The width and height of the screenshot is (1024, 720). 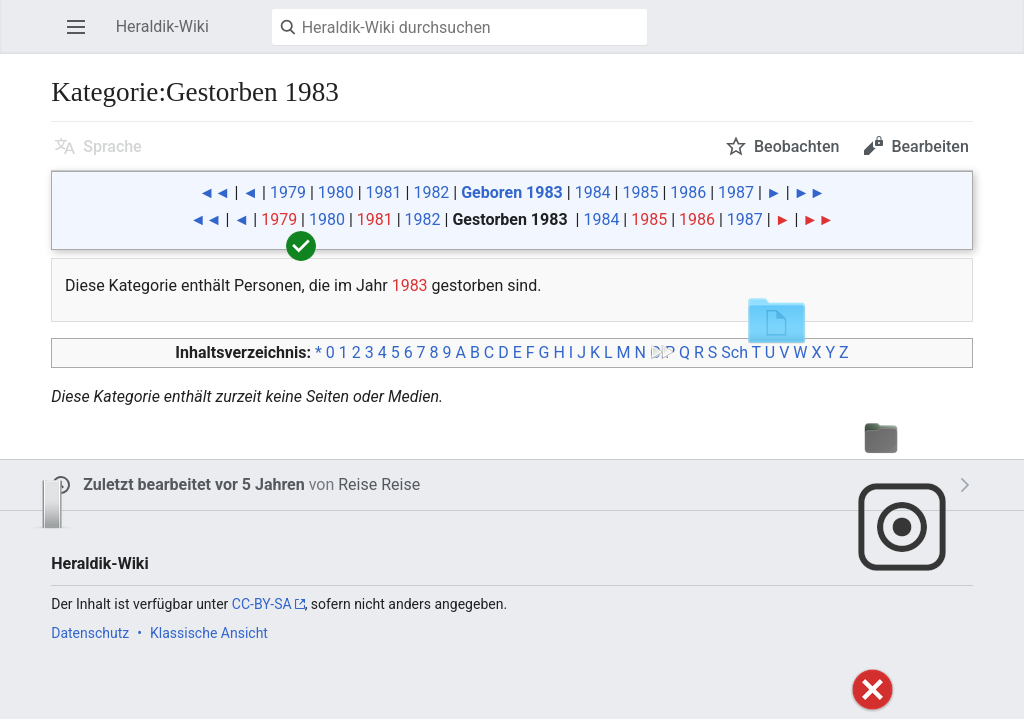 What do you see at coordinates (776, 320) in the screenshot?
I see `open your documents folder` at bounding box center [776, 320].